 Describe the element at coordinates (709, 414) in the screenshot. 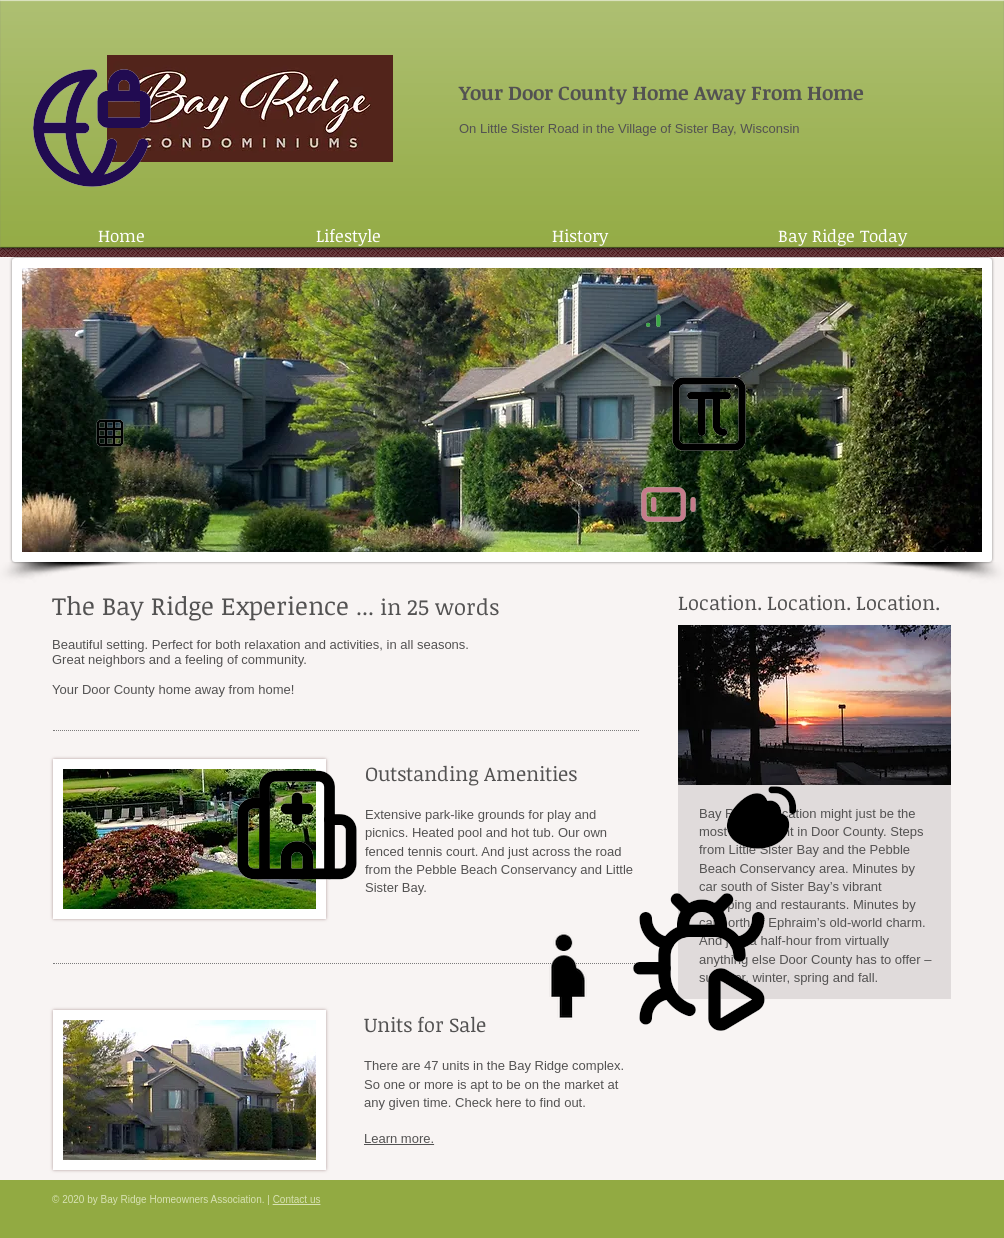

I see `access mathematical constants or formulas` at that location.